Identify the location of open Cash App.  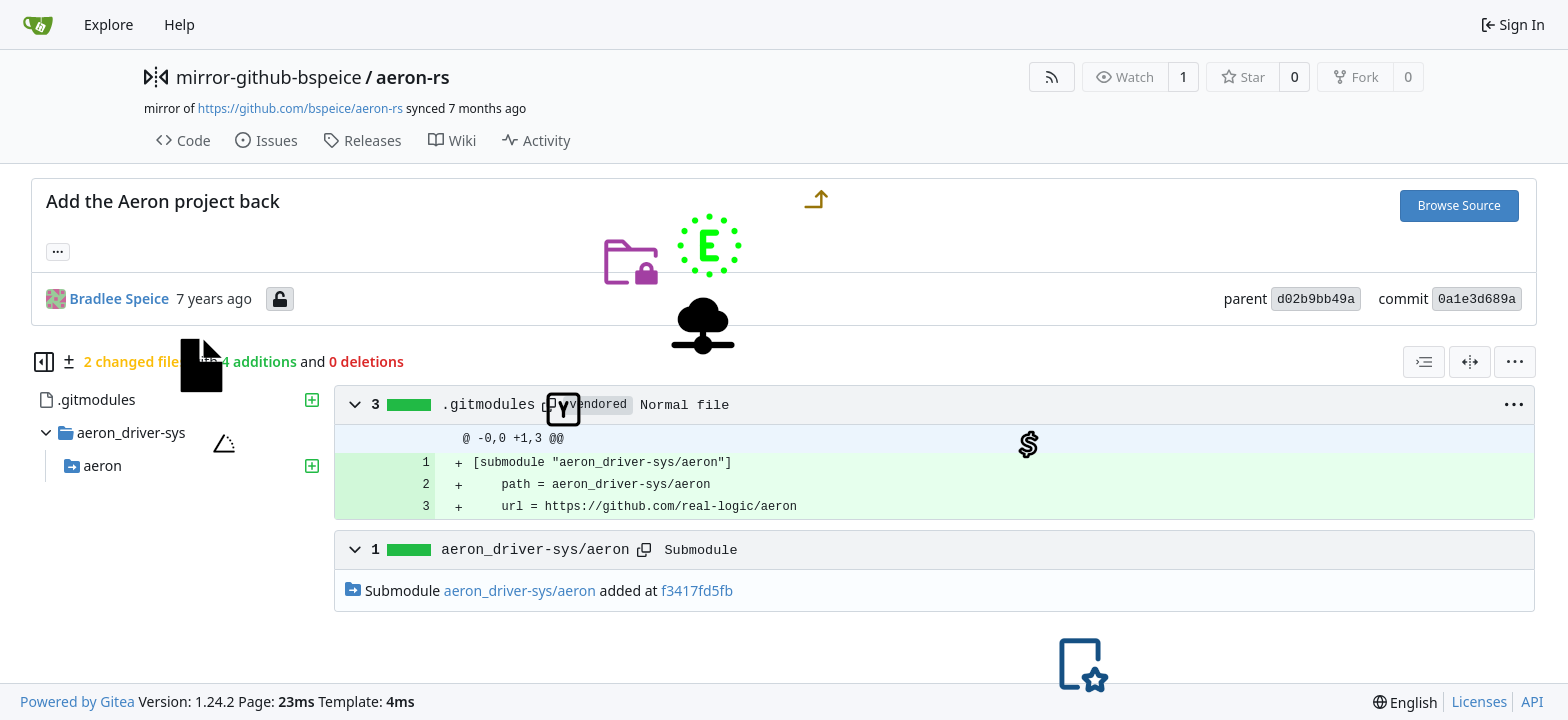
(1028, 444).